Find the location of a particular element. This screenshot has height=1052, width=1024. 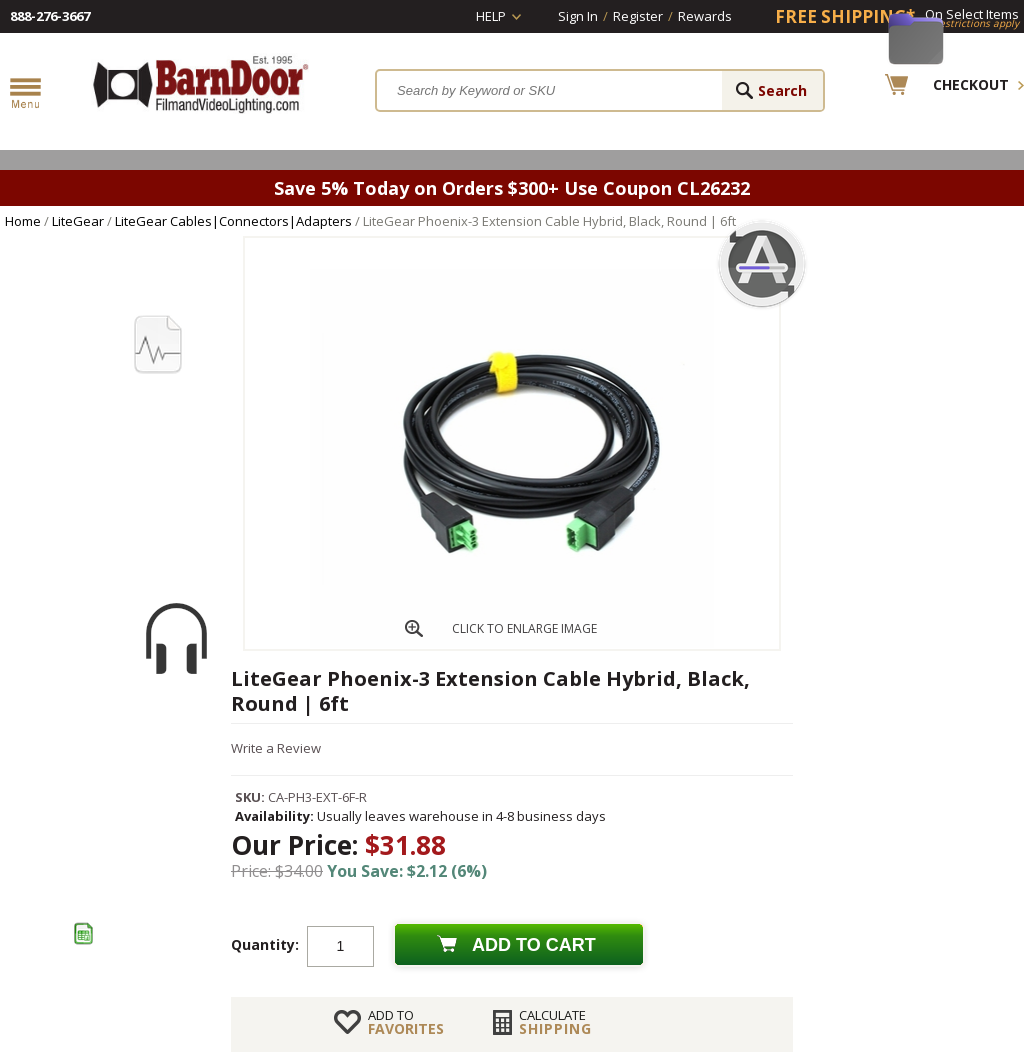

view system log file is located at coordinates (158, 344).